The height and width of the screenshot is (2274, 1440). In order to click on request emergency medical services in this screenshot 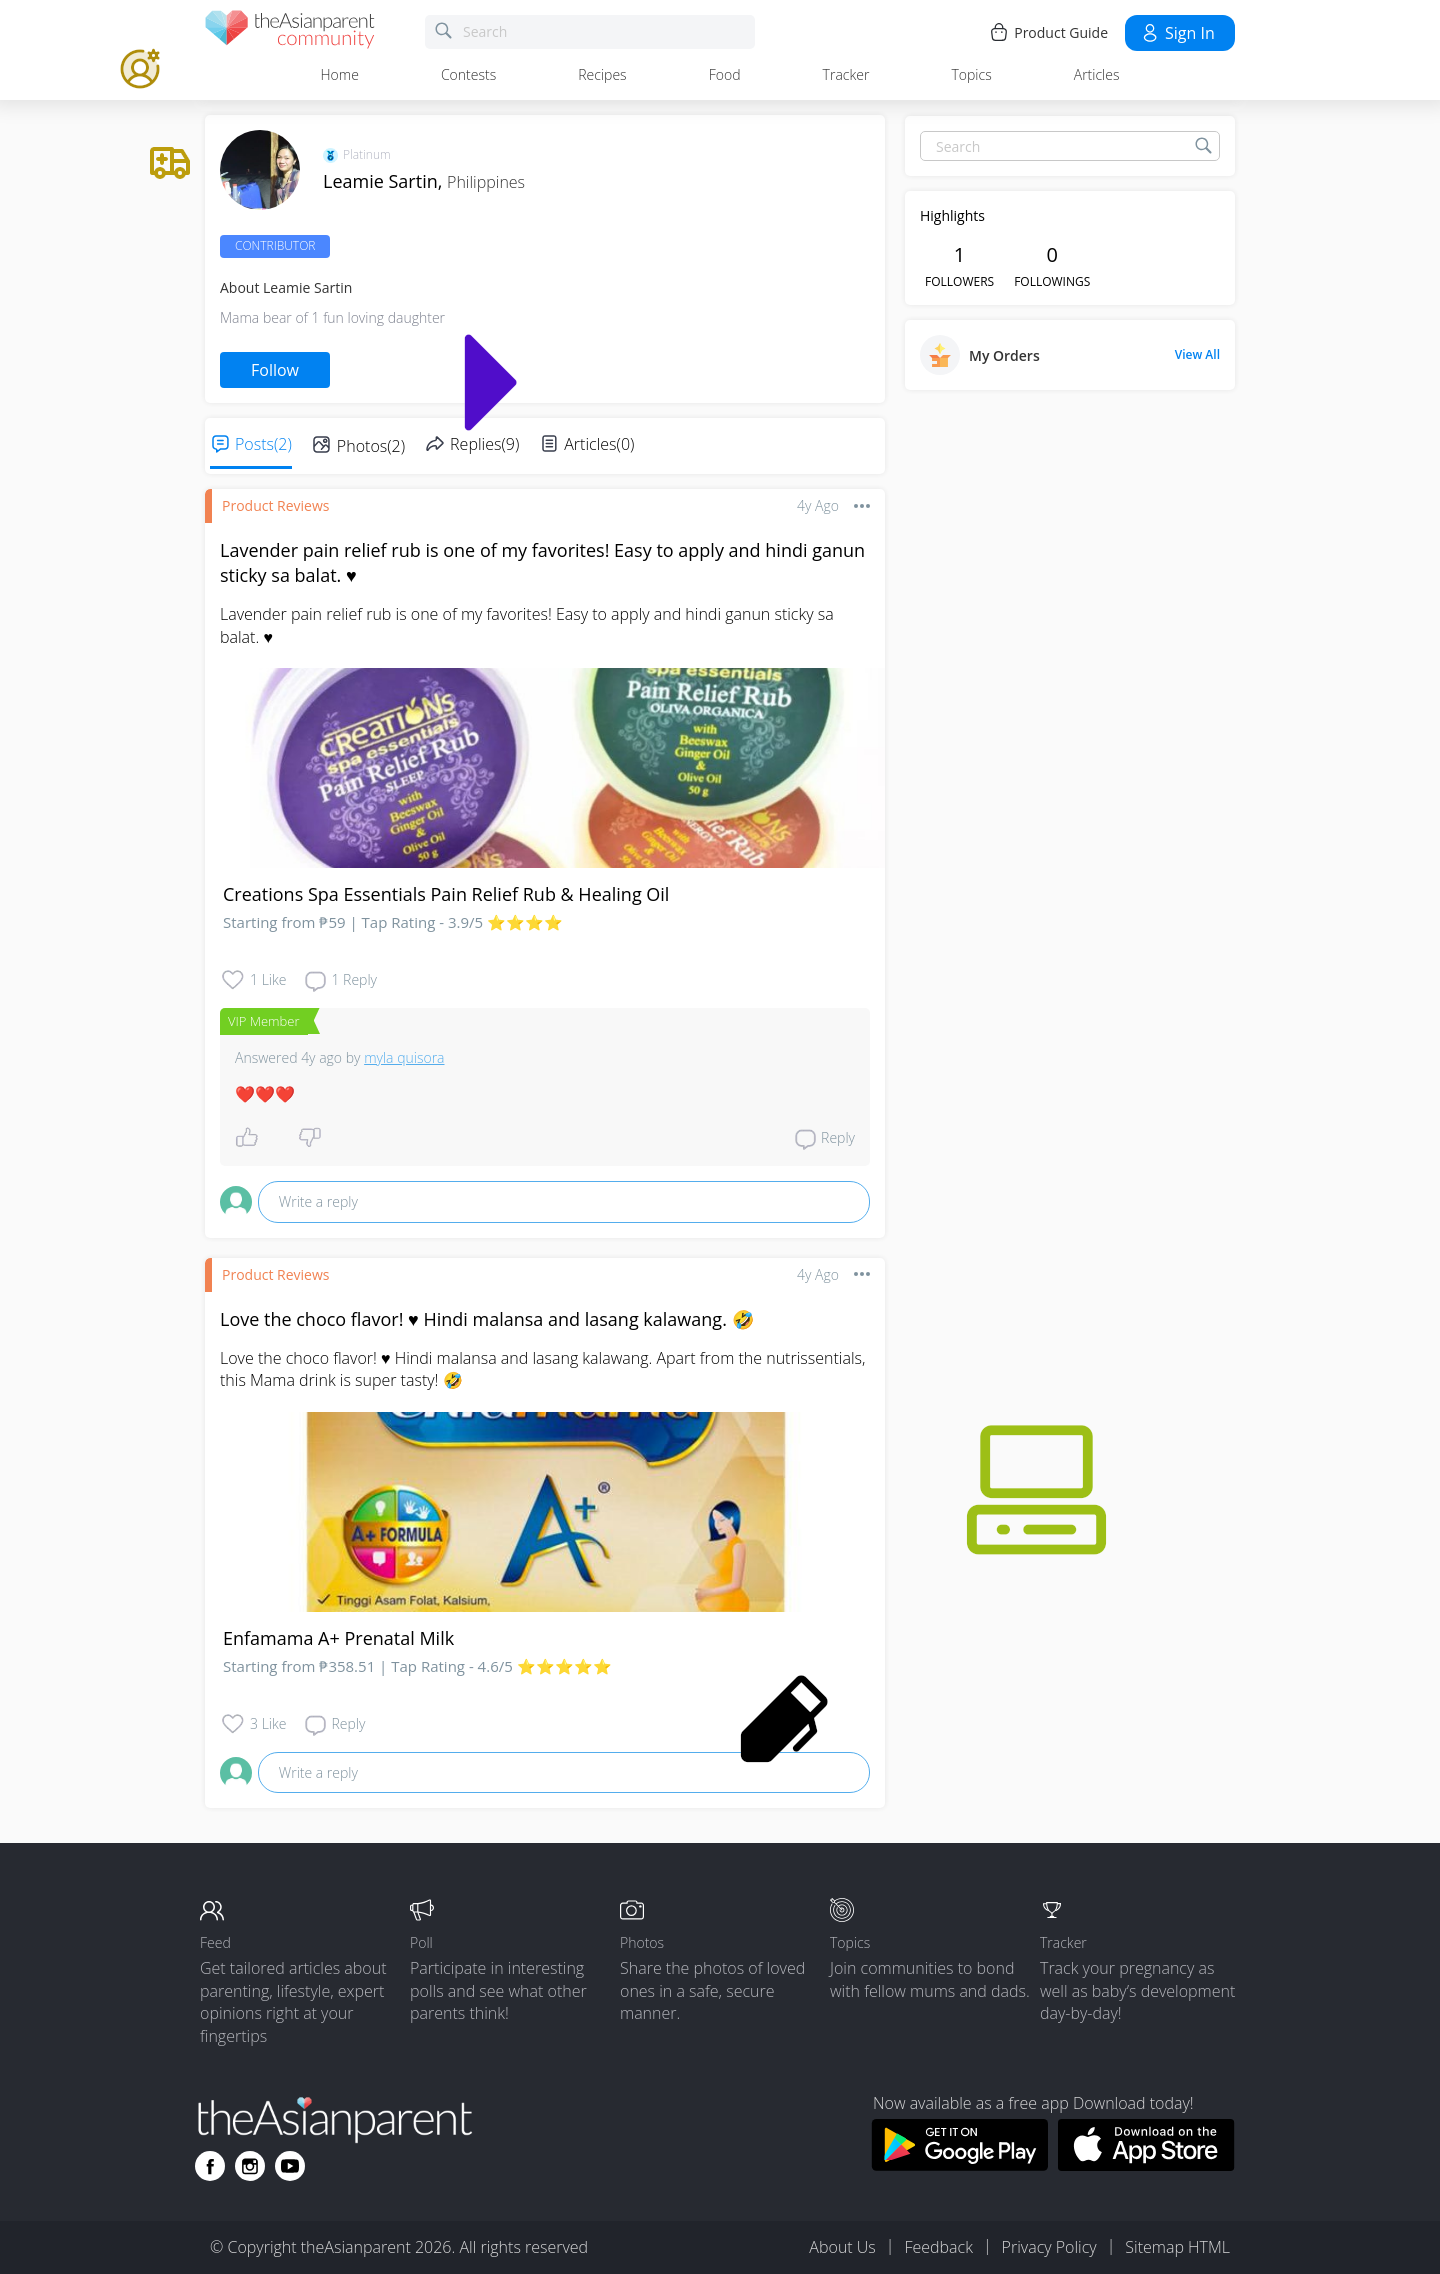, I will do `click(170, 163)`.